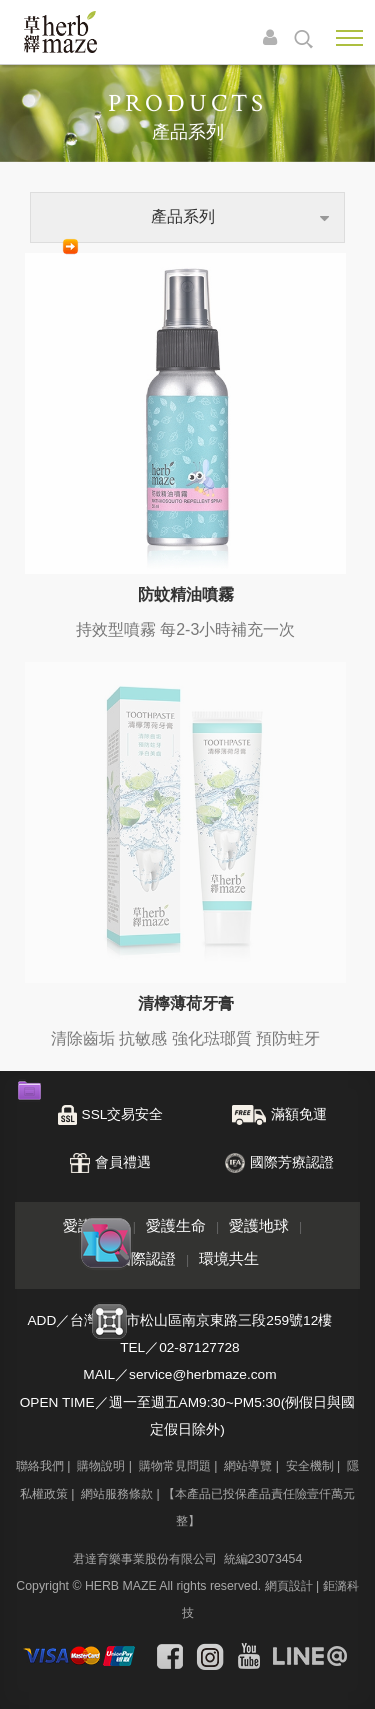 The width and height of the screenshot is (375, 1709). What do you see at coordinates (109, 1321) in the screenshot?
I see `open gnome boxes virtual machine manager` at bounding box center [109, 1321].